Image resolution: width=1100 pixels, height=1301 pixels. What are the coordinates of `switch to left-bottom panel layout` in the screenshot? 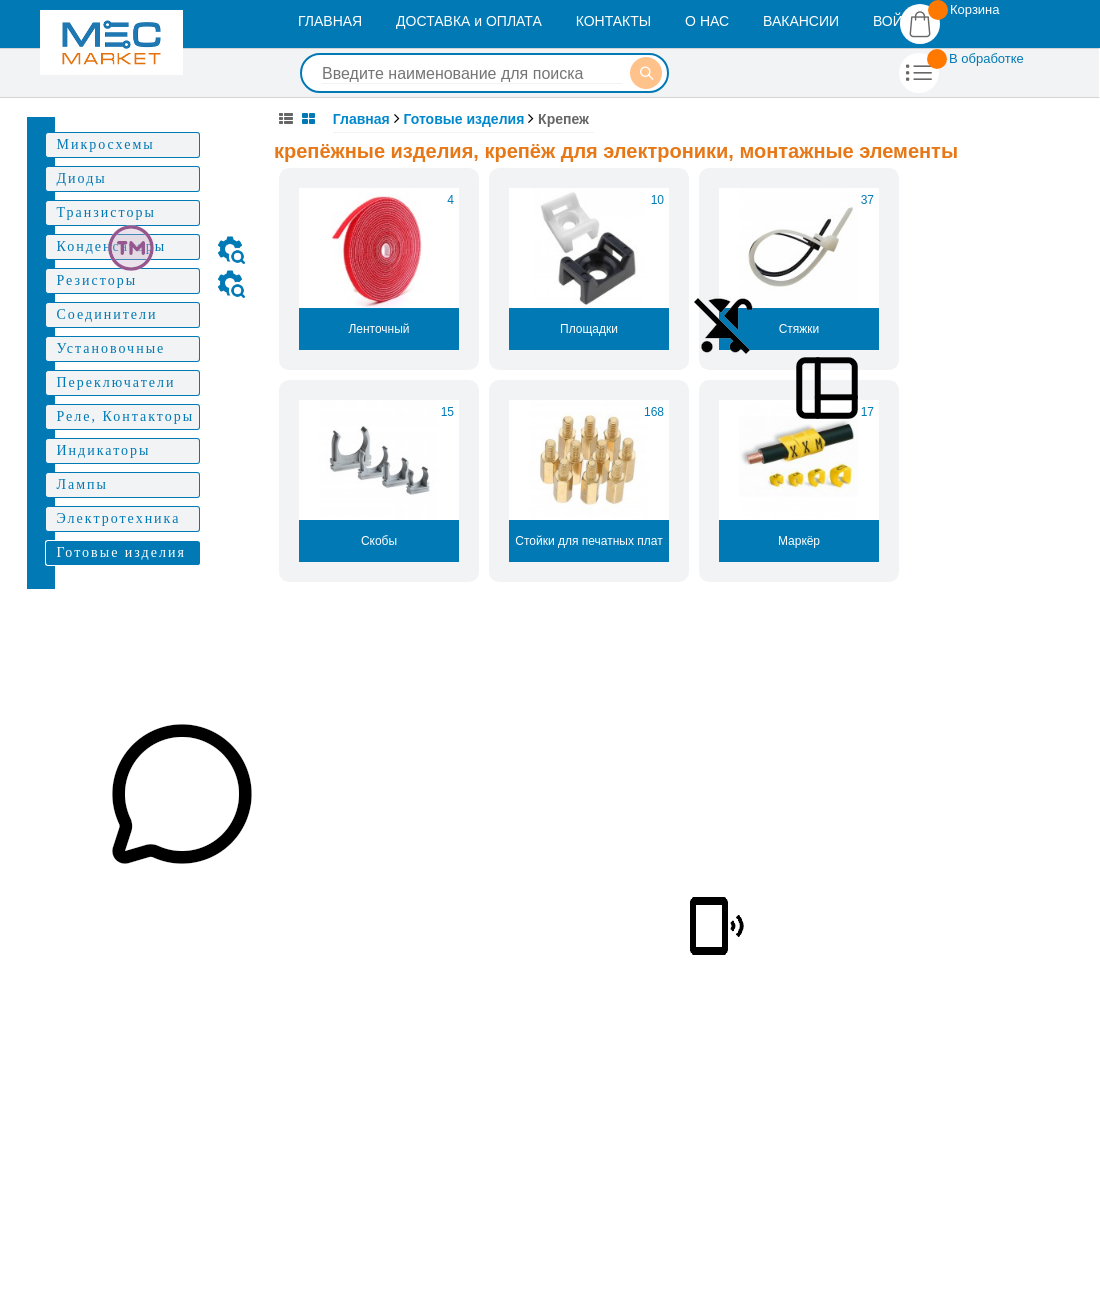 It's located at (827, 388).